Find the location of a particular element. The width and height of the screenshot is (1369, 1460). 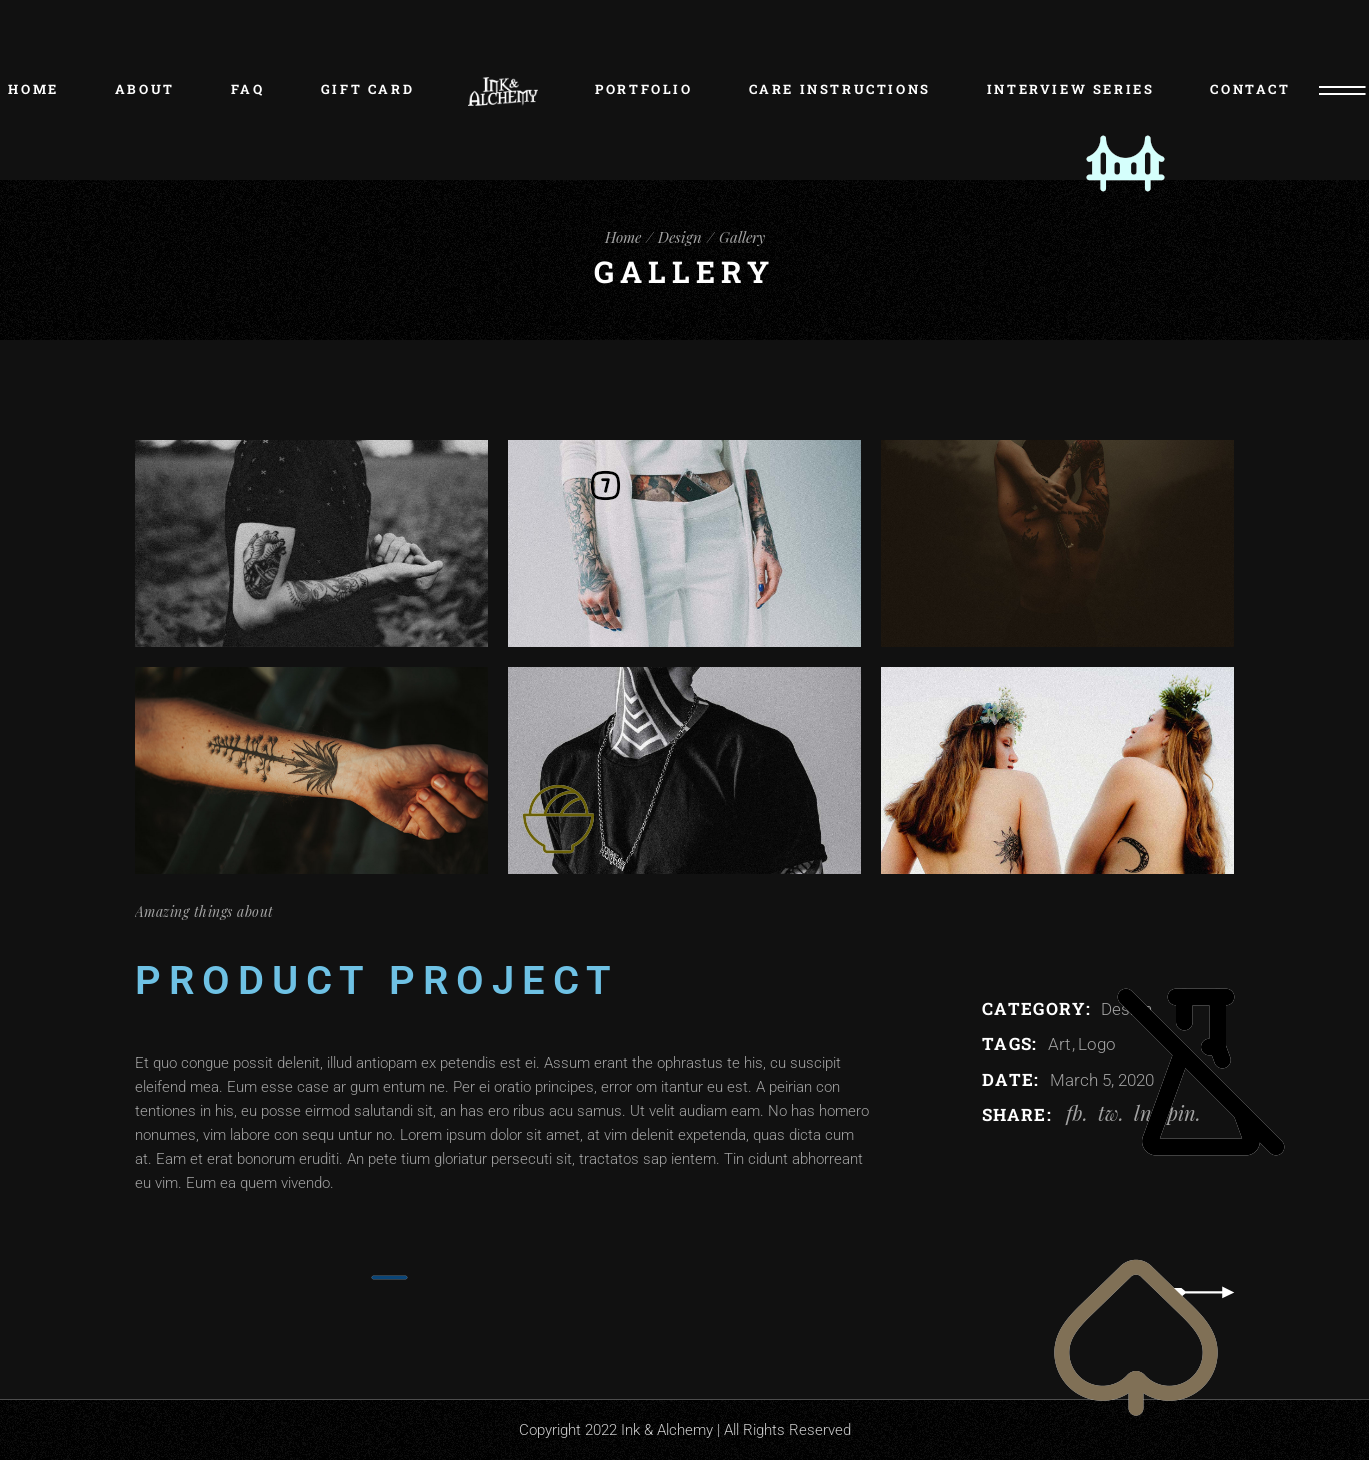

decrease quantity or value is located at coordinates (389, 1277).